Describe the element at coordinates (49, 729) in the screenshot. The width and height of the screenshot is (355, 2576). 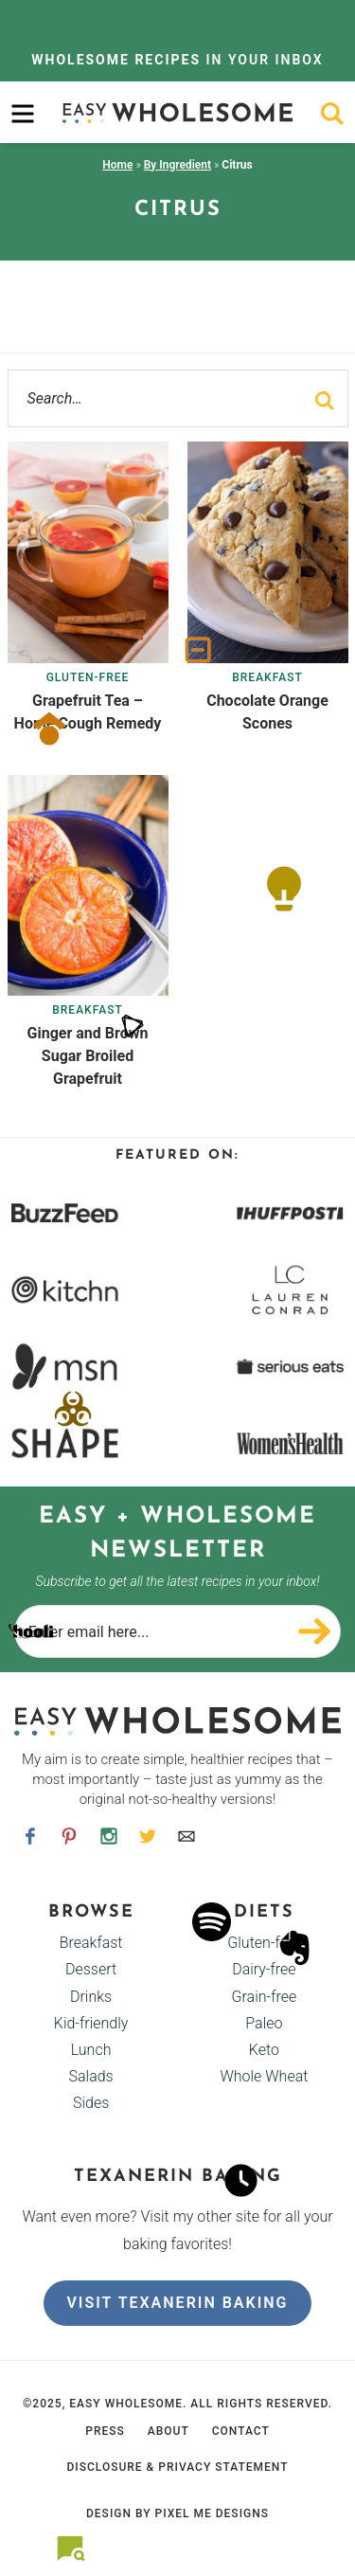
I see `link to google scholar profile` at that location.